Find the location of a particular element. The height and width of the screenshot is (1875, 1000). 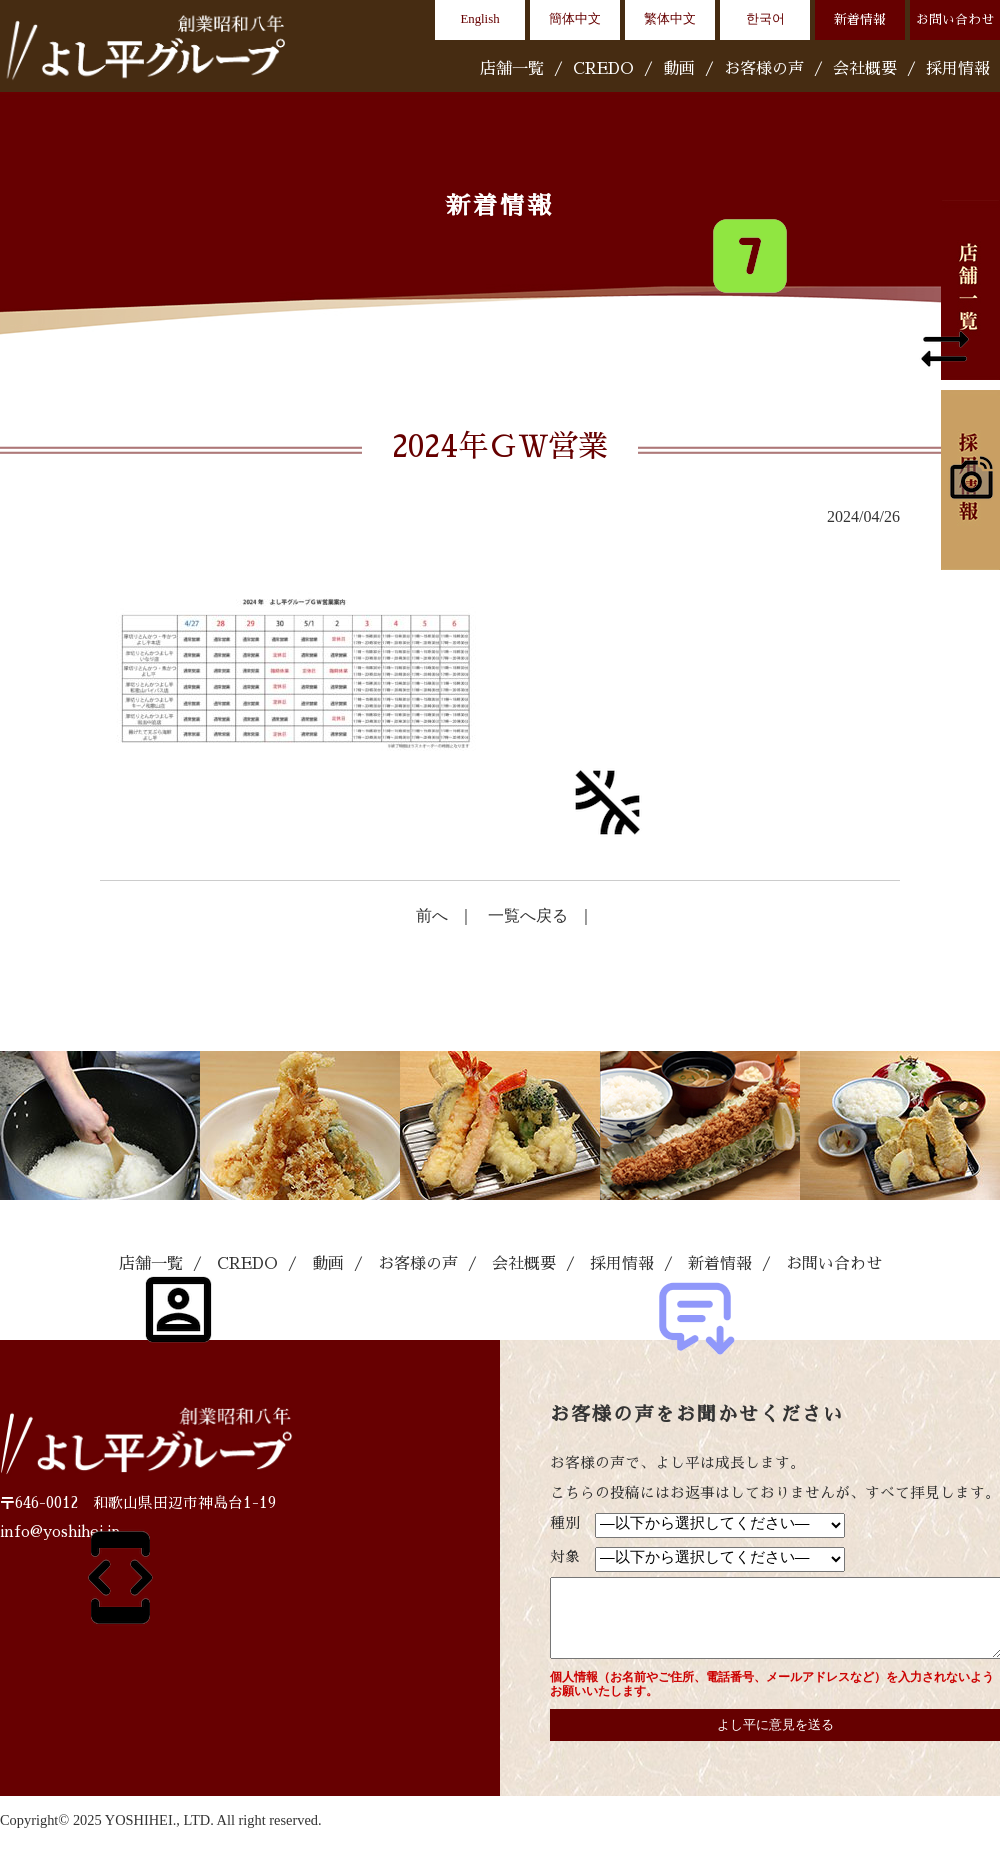

sync data between devices or accounts is located at coordinates (945, 349).